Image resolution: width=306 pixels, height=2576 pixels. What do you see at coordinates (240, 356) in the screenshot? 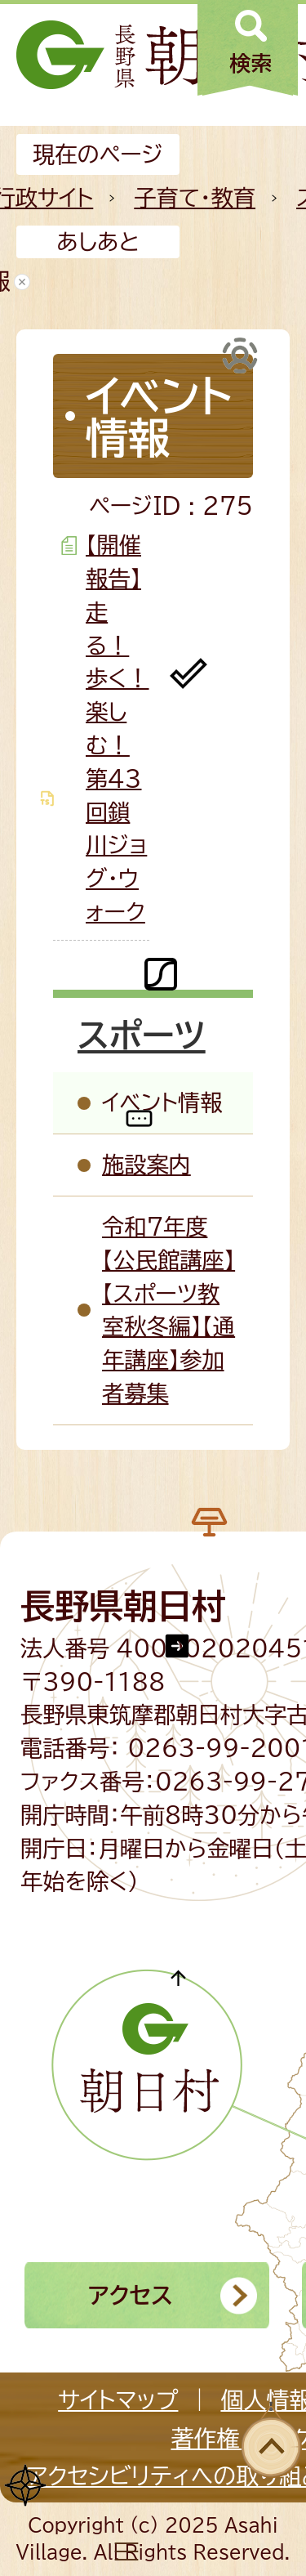
I see `incomplete or pending user profile` at bounding box center [240, 356].